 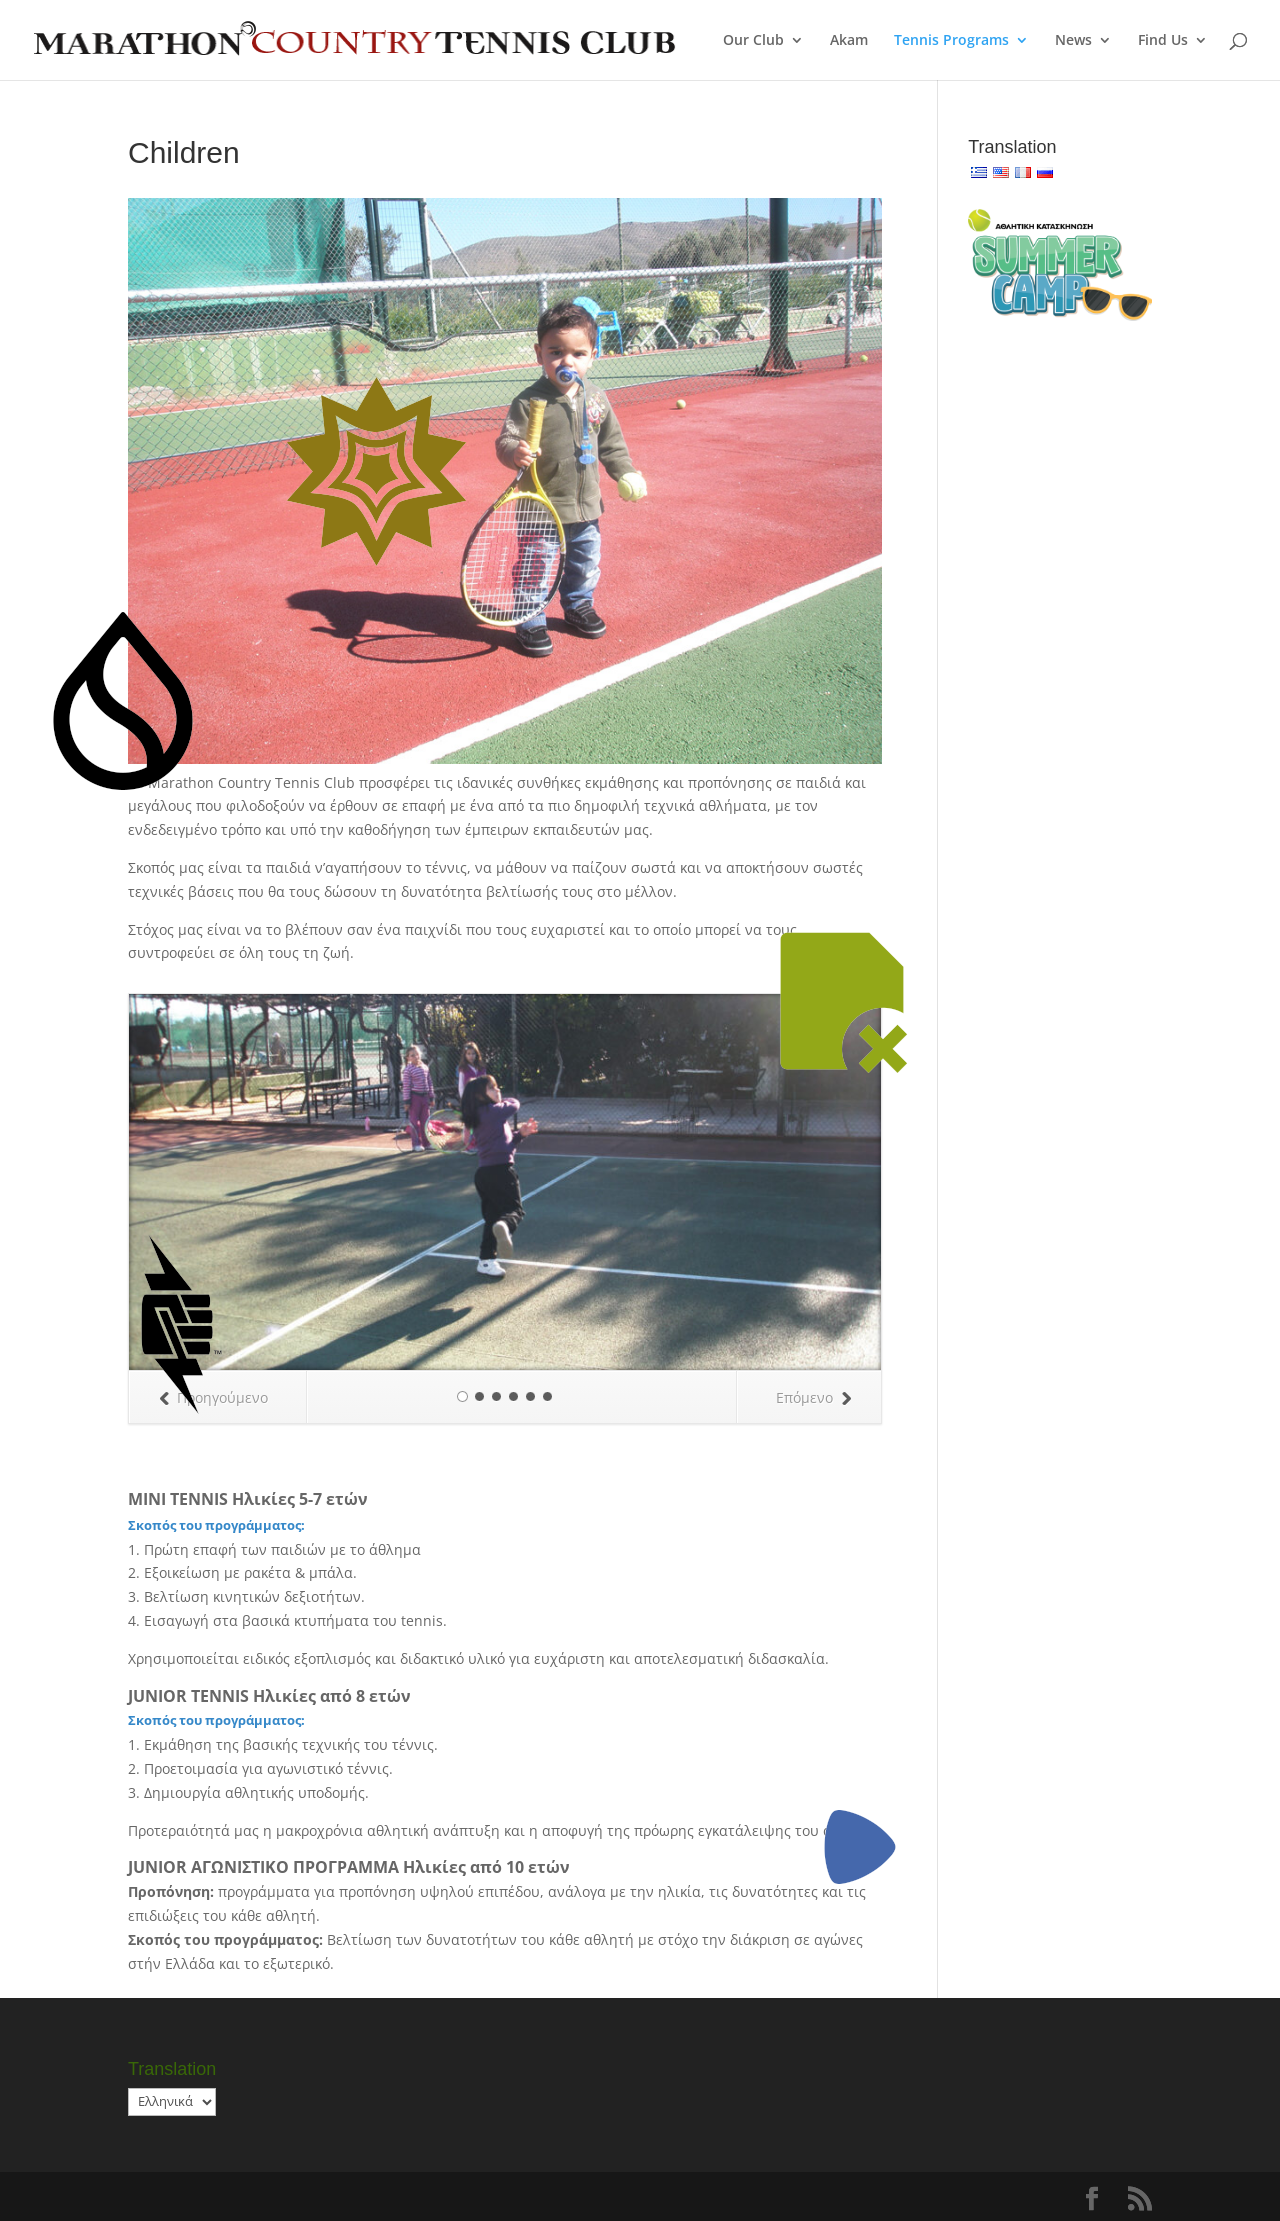 I want to click on open wolfram mathematica application, so click(x=376, y=471).